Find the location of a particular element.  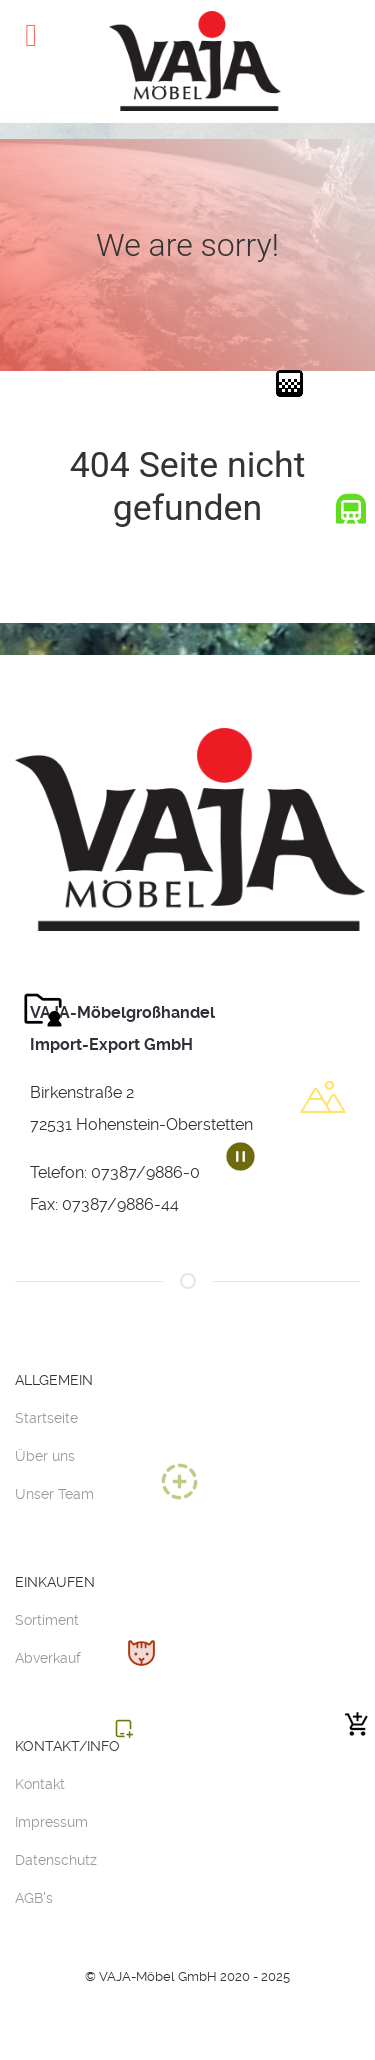

add item to shopping cart is located at coordinates (357, 1724).